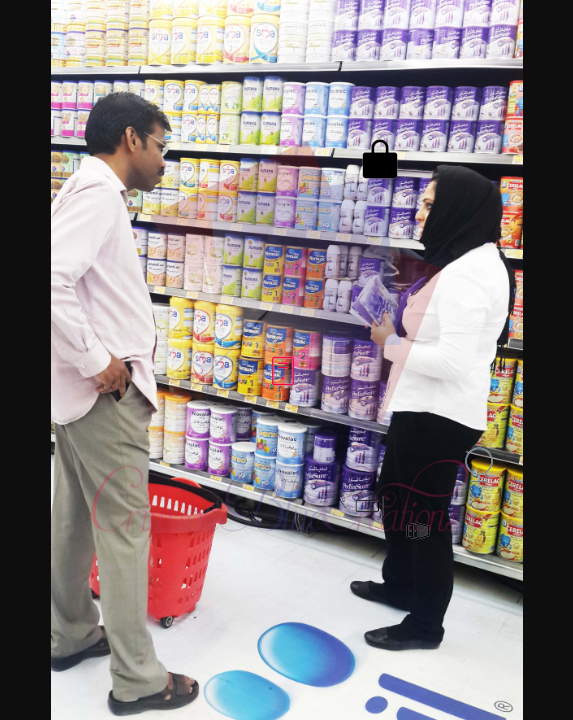  Describe the element at coordinates (479, 467) in the screenshot. I see `select female gender option` at that location.